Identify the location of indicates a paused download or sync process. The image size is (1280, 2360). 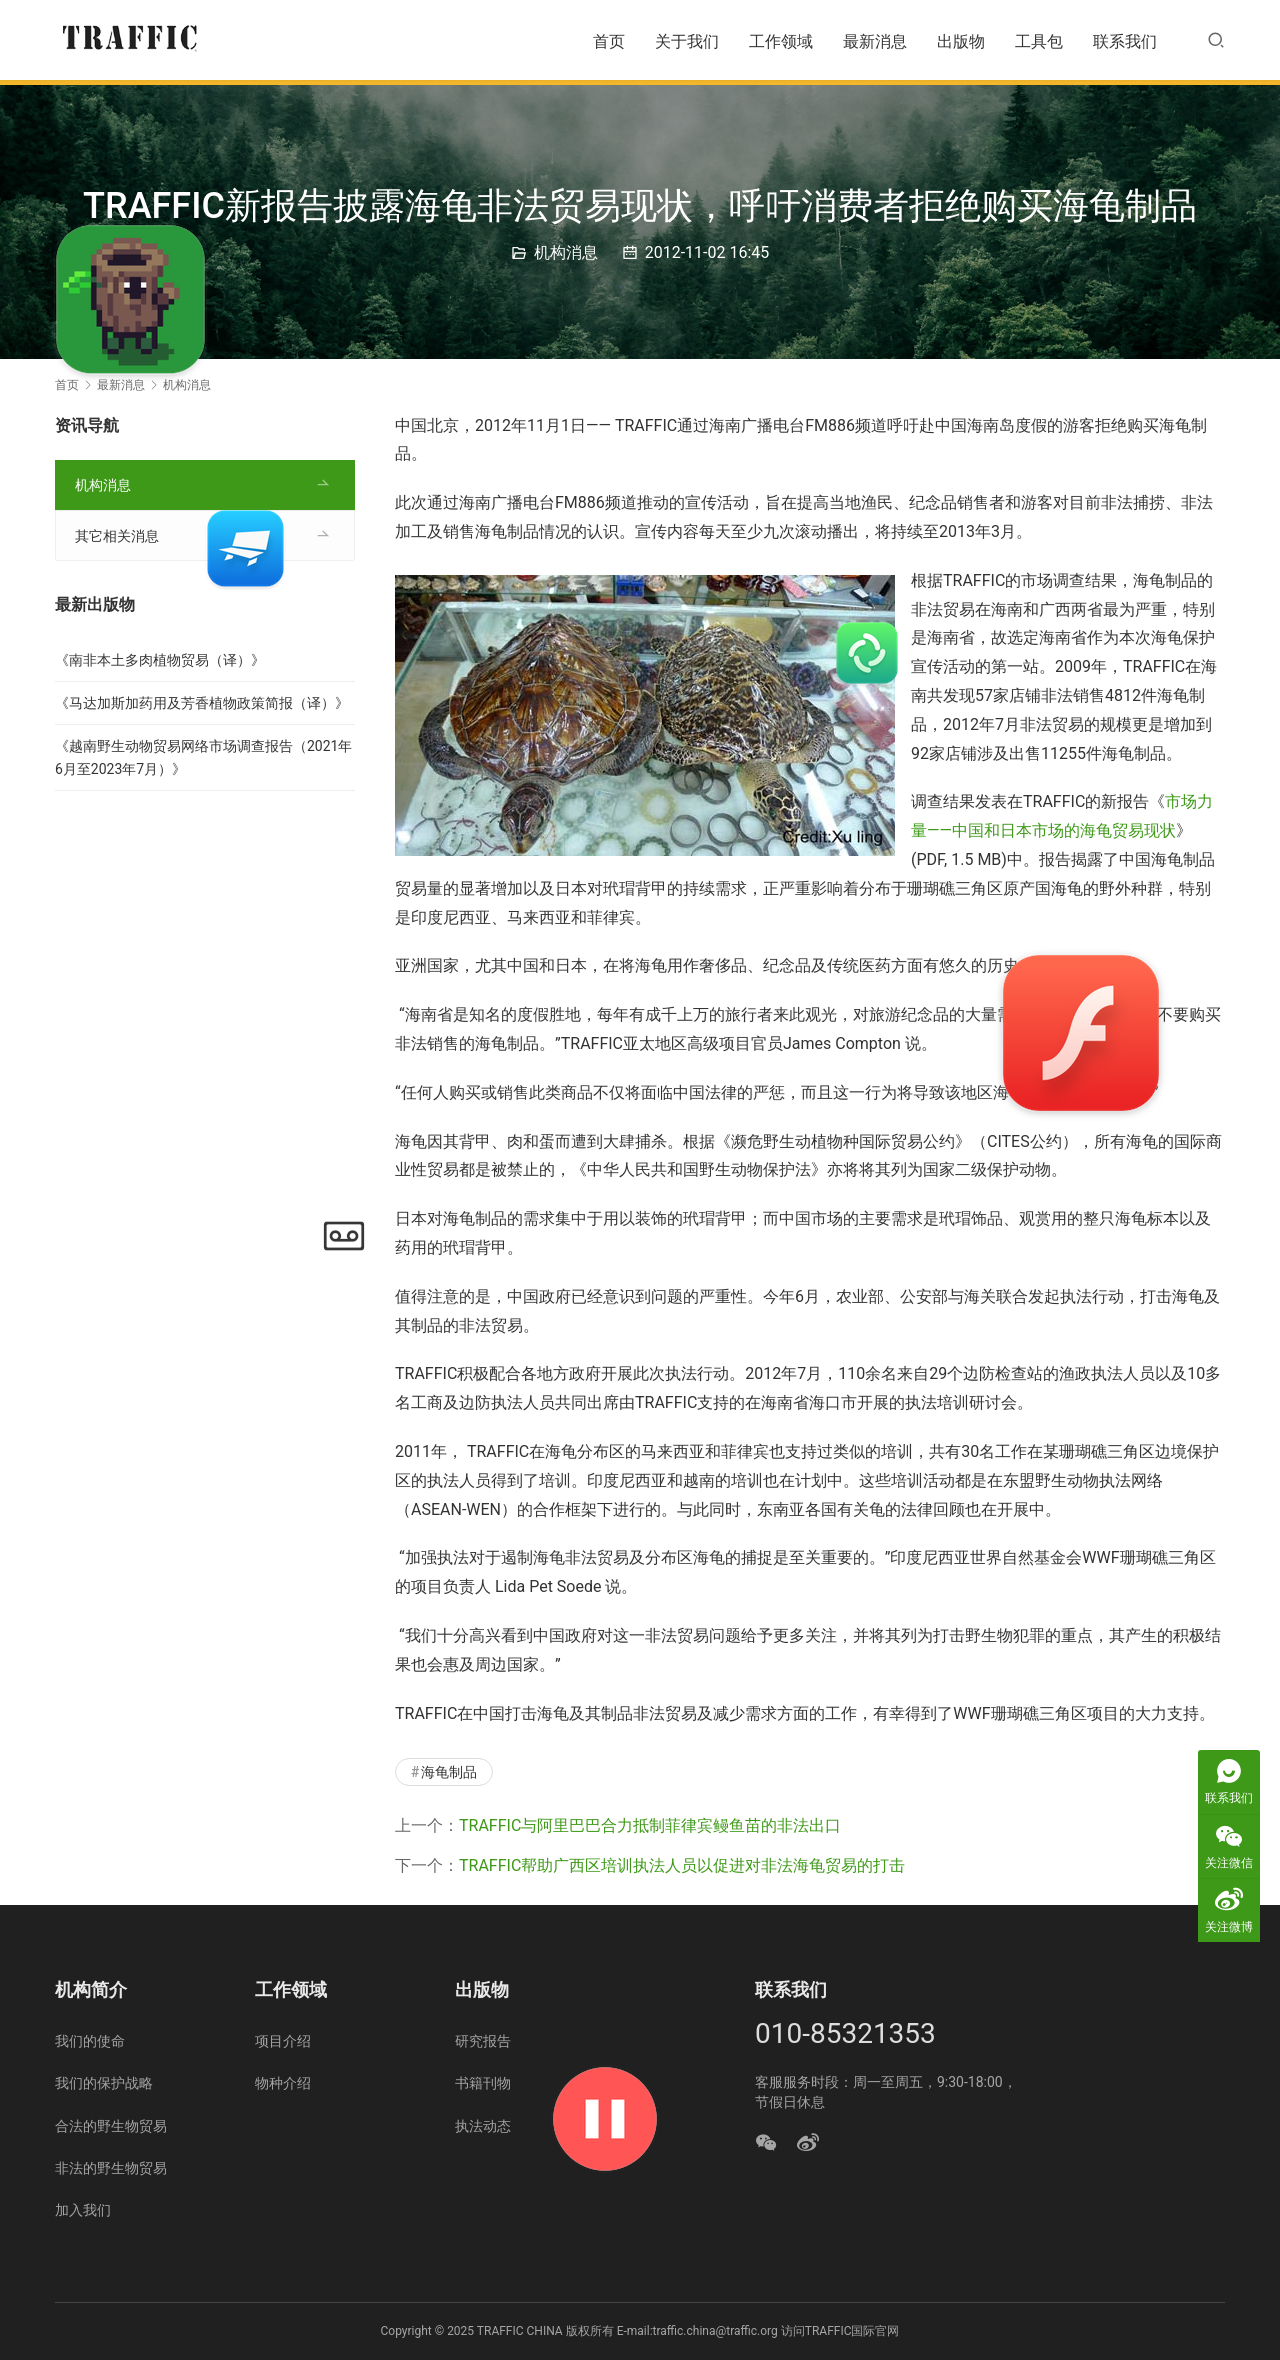
(605, 2119).